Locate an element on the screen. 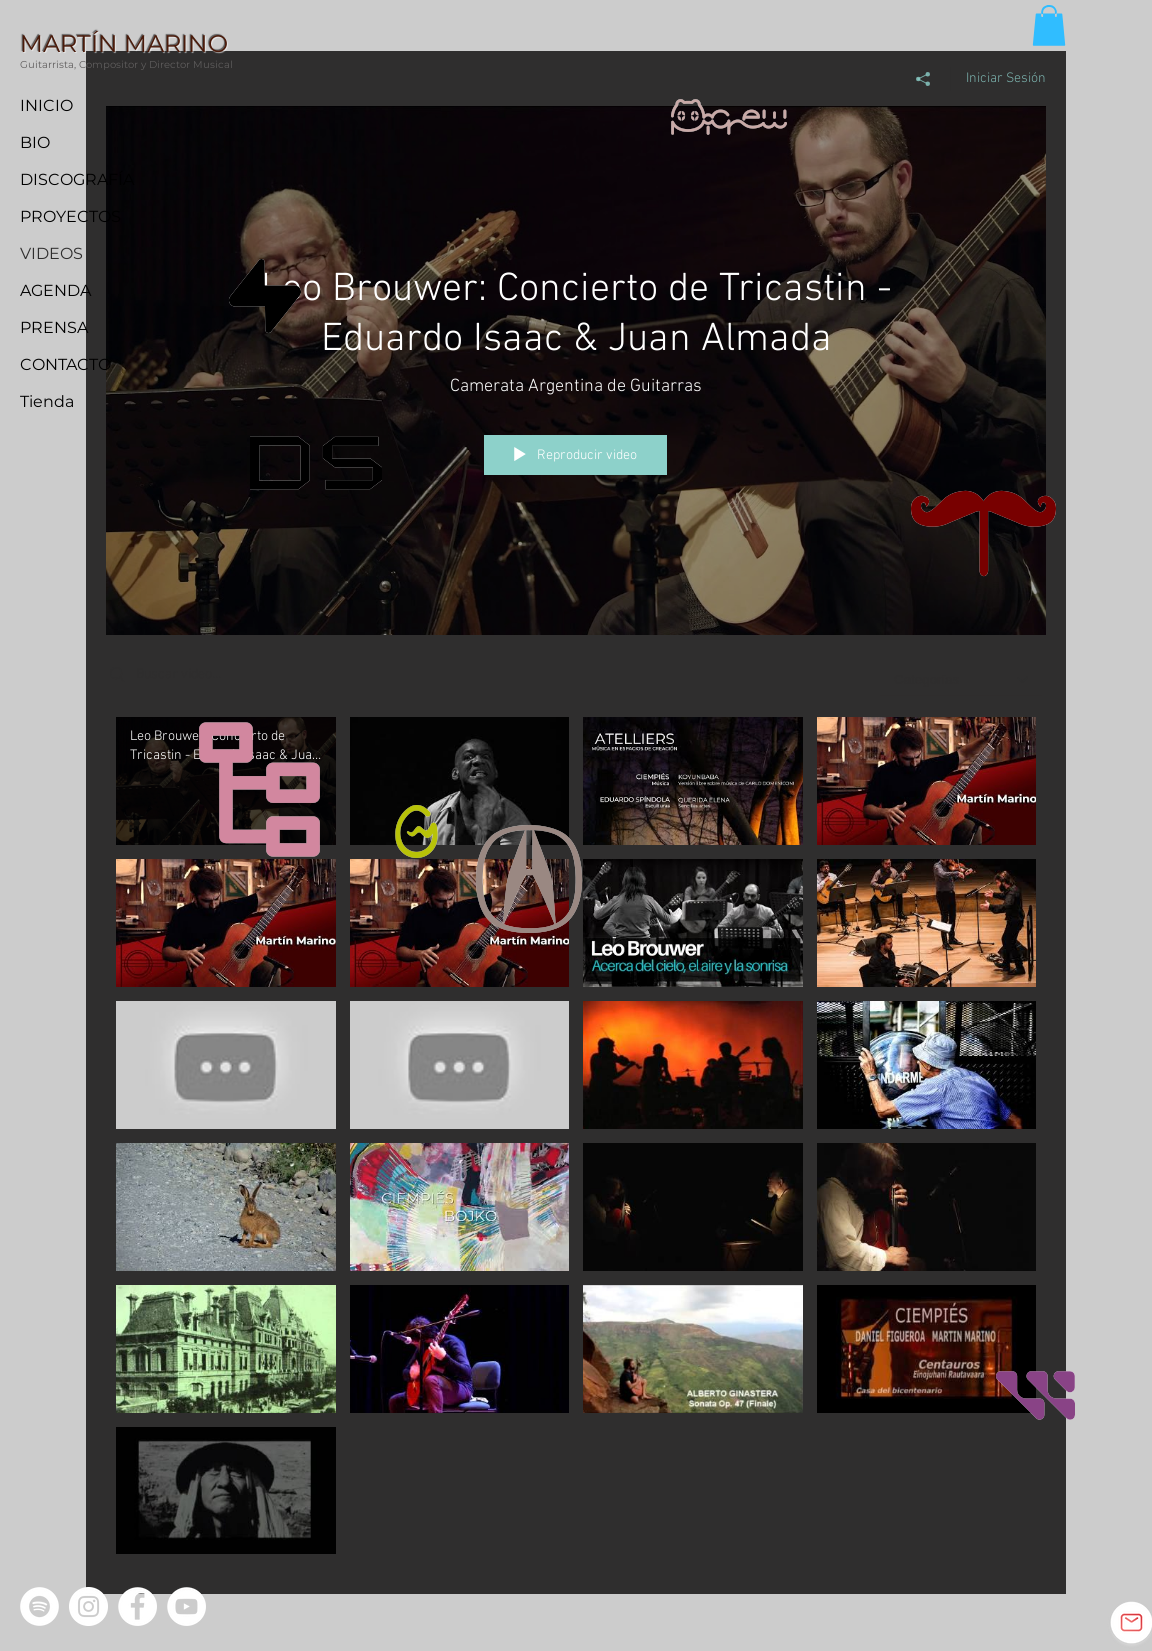  open wegame gaming platform is located at coordinates (416, 831).